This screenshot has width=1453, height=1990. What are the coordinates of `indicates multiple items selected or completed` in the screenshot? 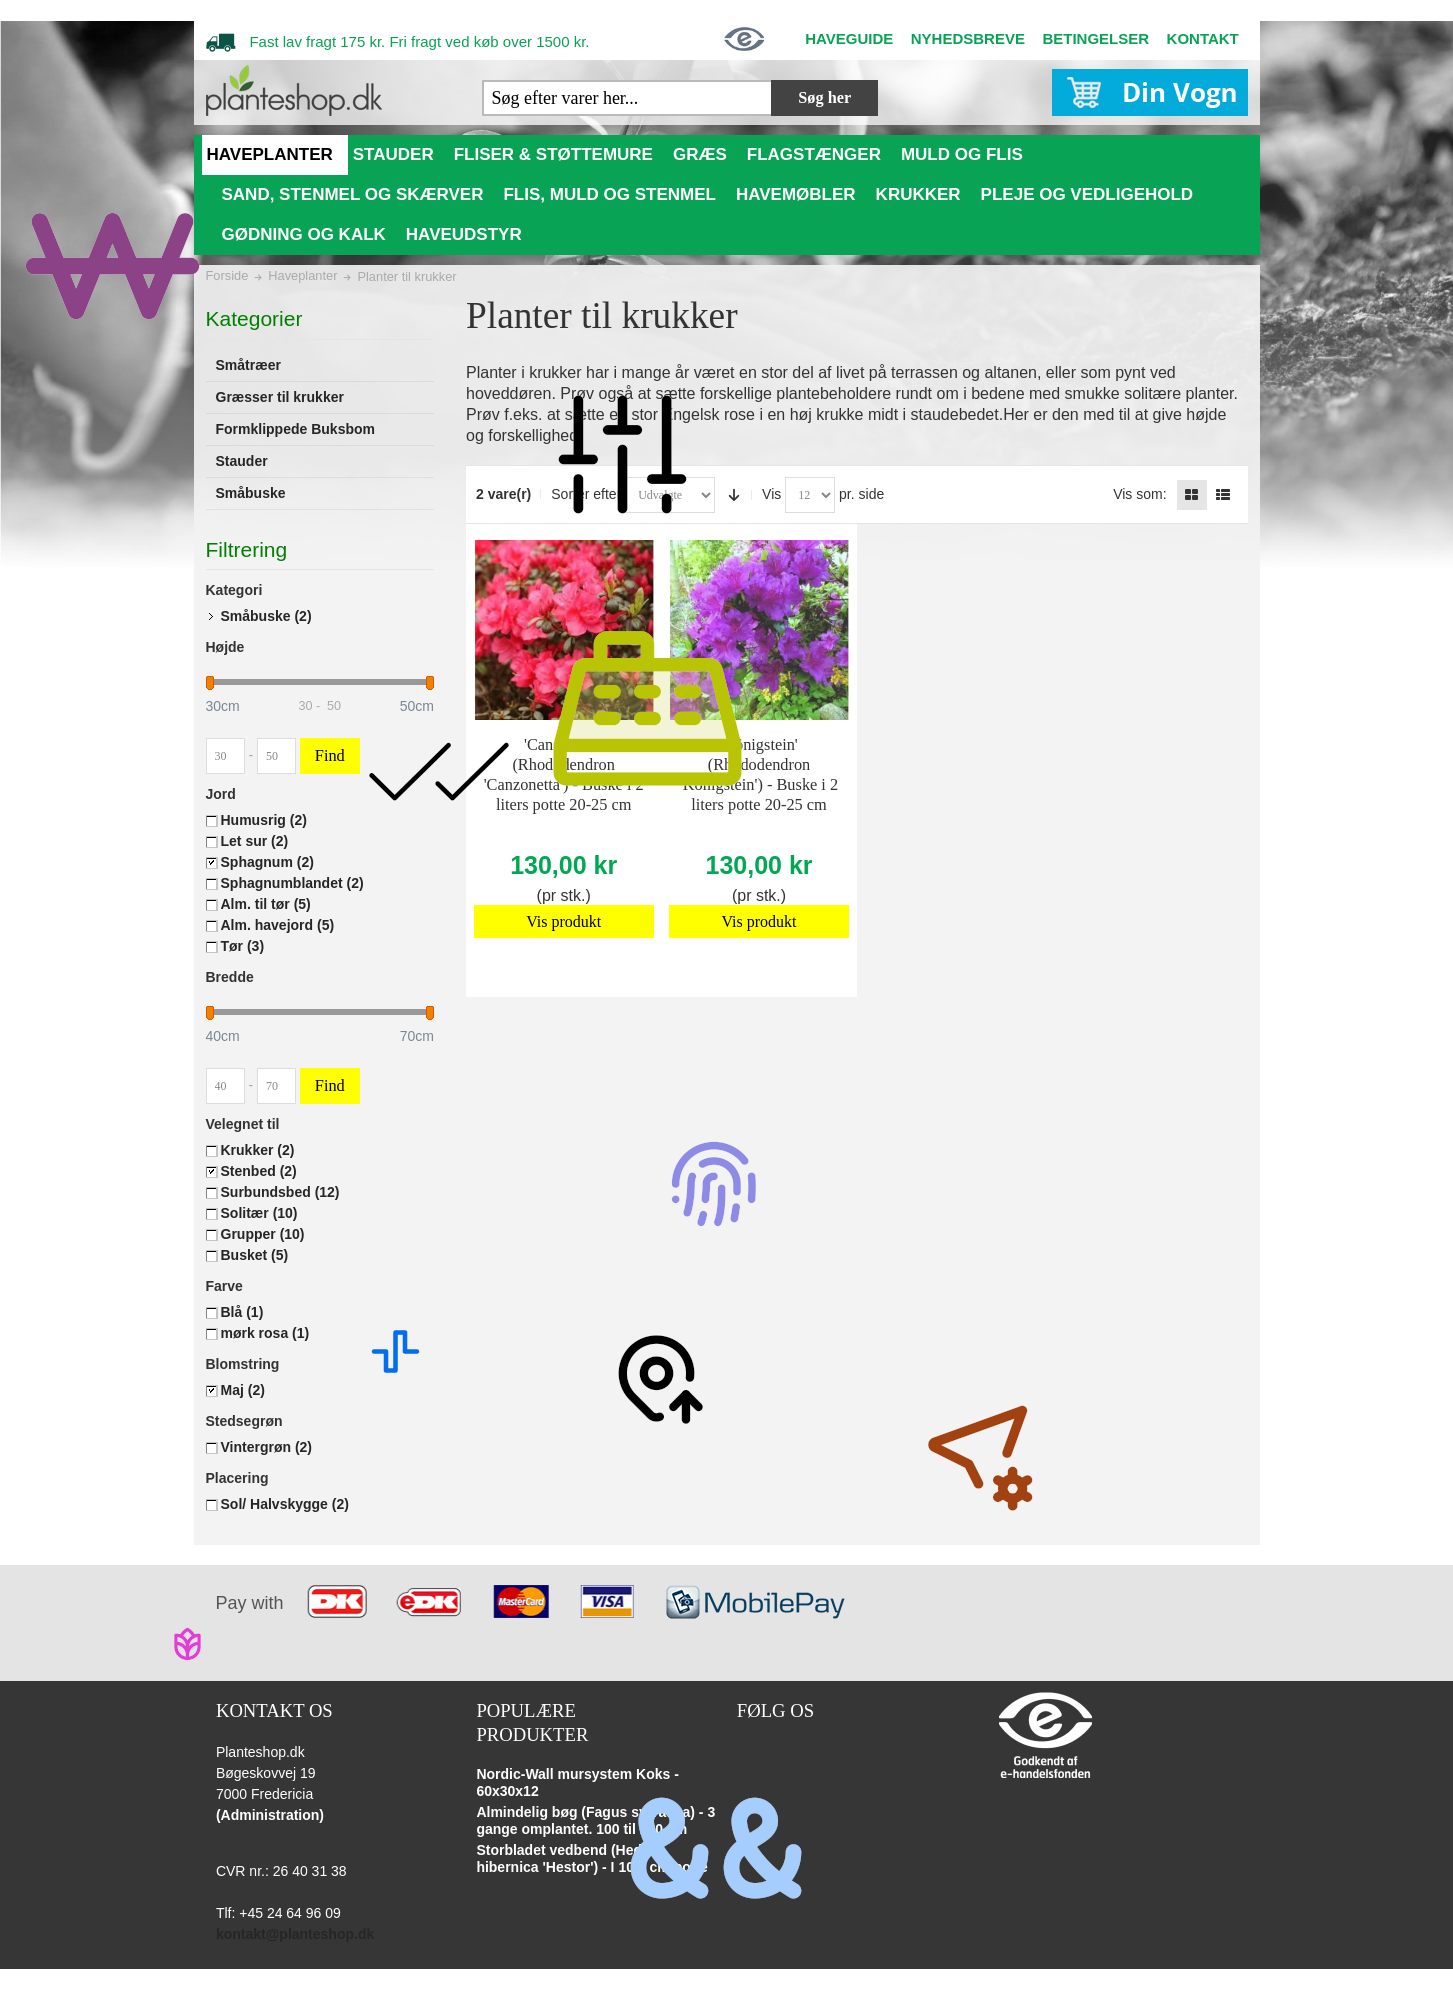 It's located at (439, 774).